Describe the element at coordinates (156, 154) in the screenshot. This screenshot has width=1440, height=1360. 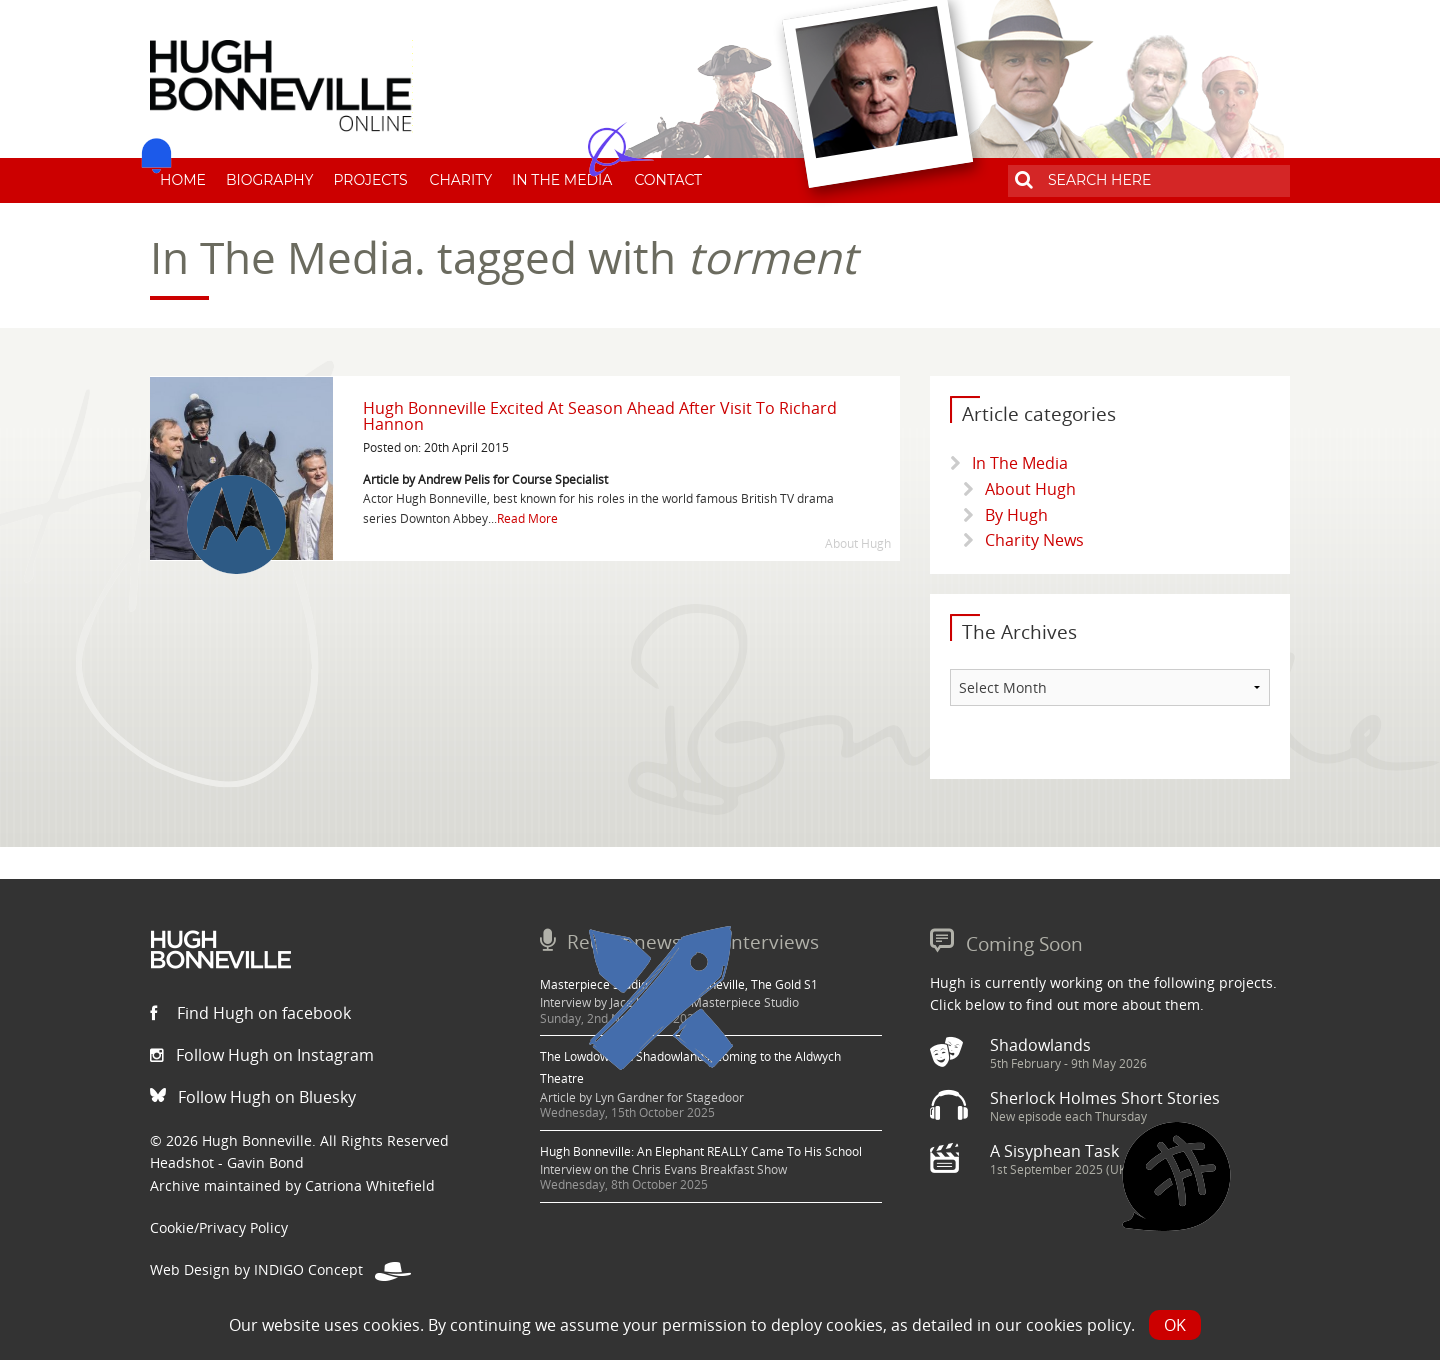
I see `view notifications` at that location.